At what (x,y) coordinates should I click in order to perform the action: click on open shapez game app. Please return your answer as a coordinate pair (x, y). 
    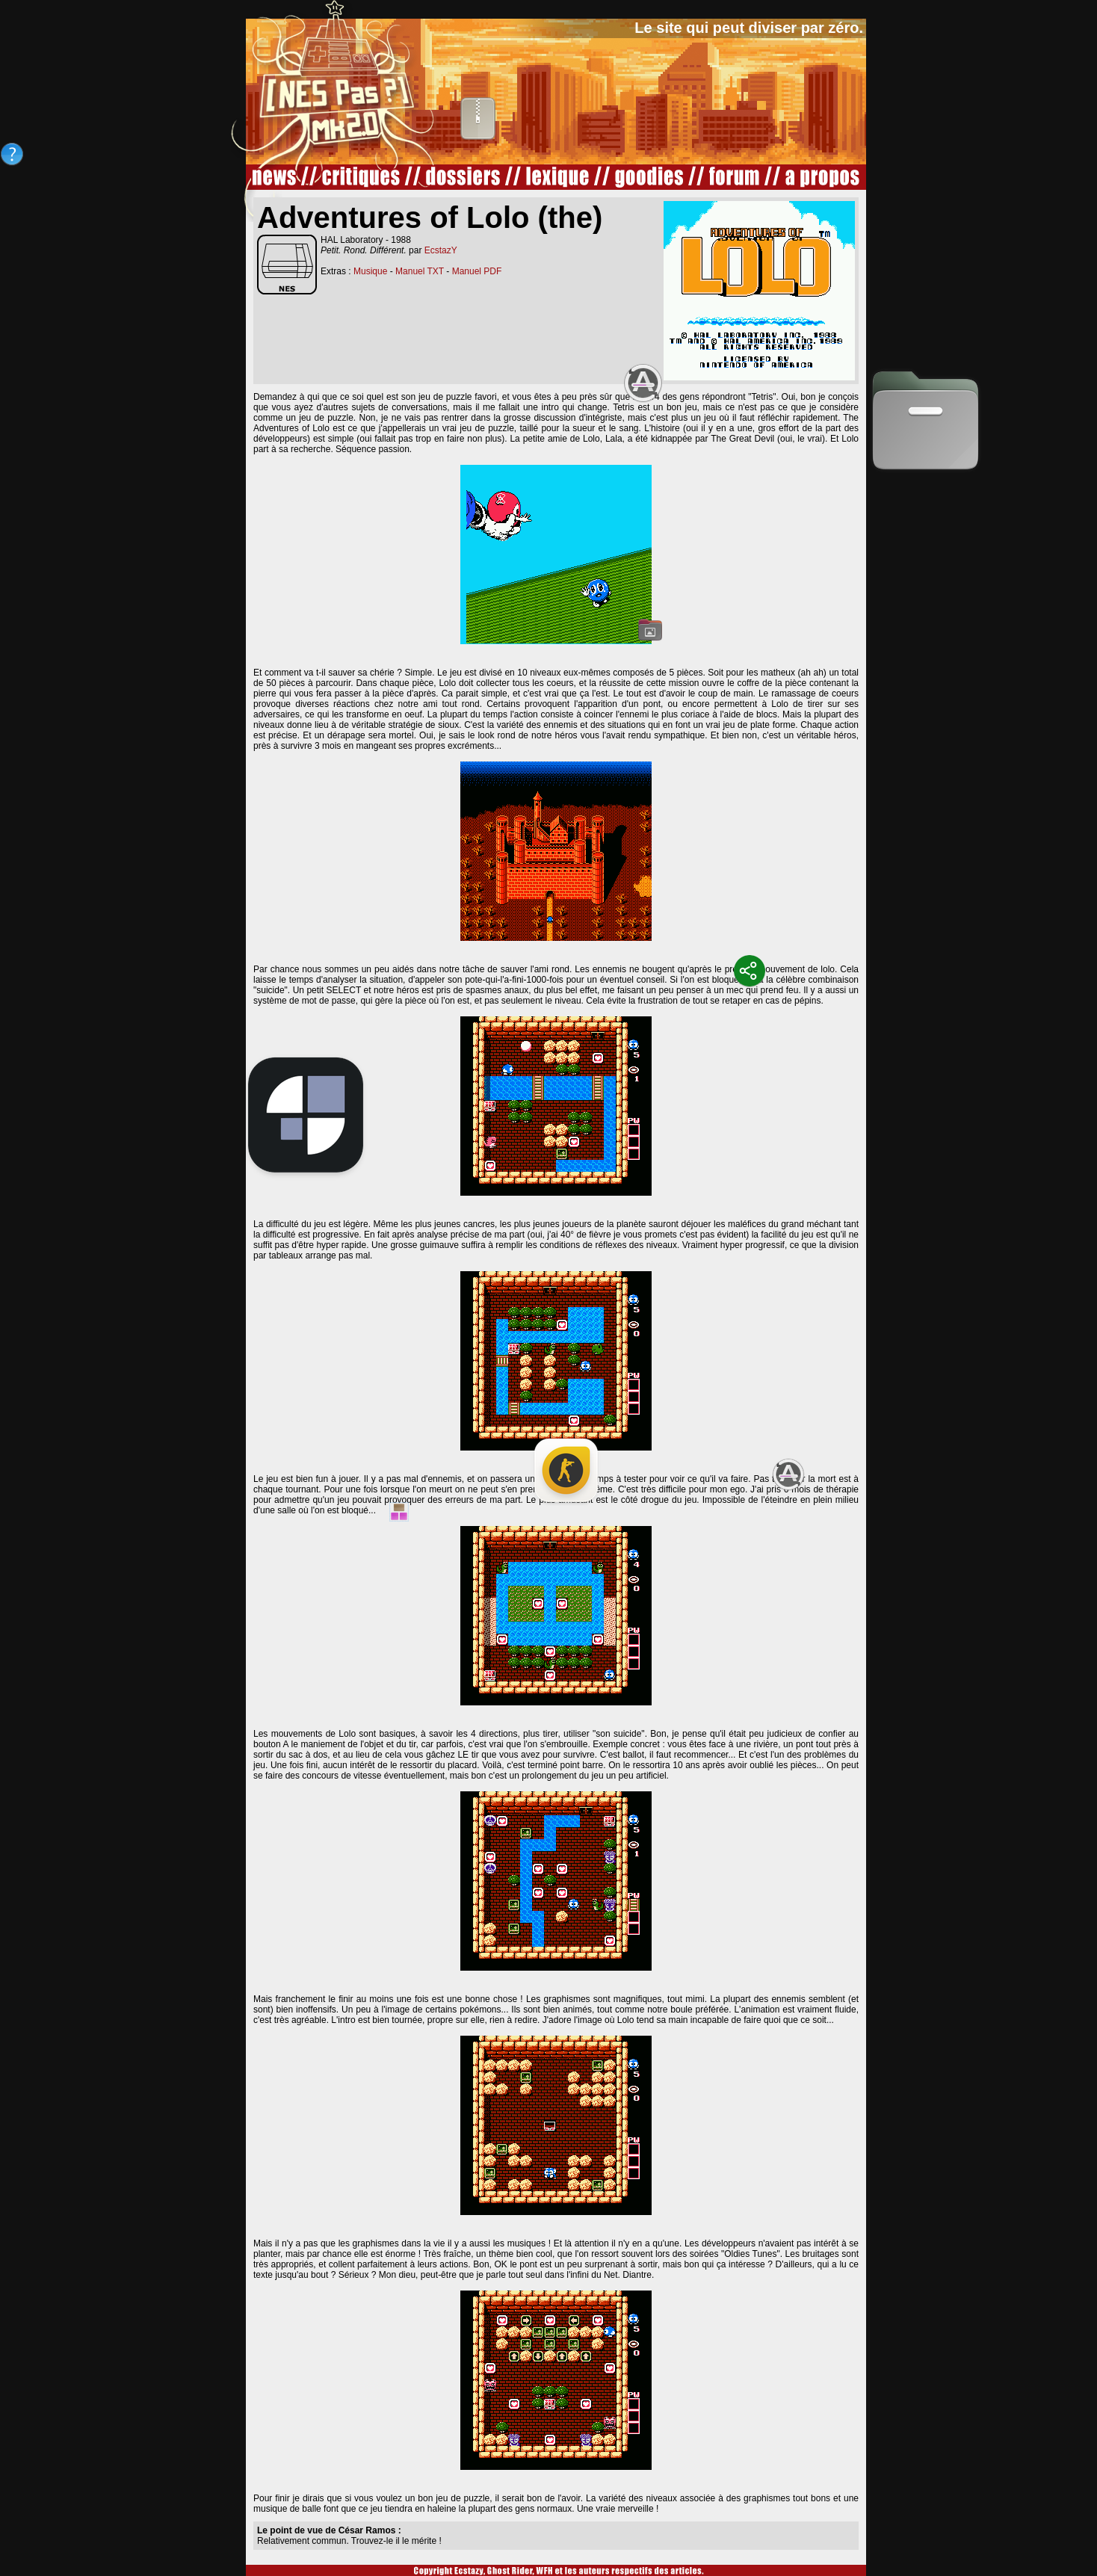
    Looking at the image, I should click on (306, 1115).